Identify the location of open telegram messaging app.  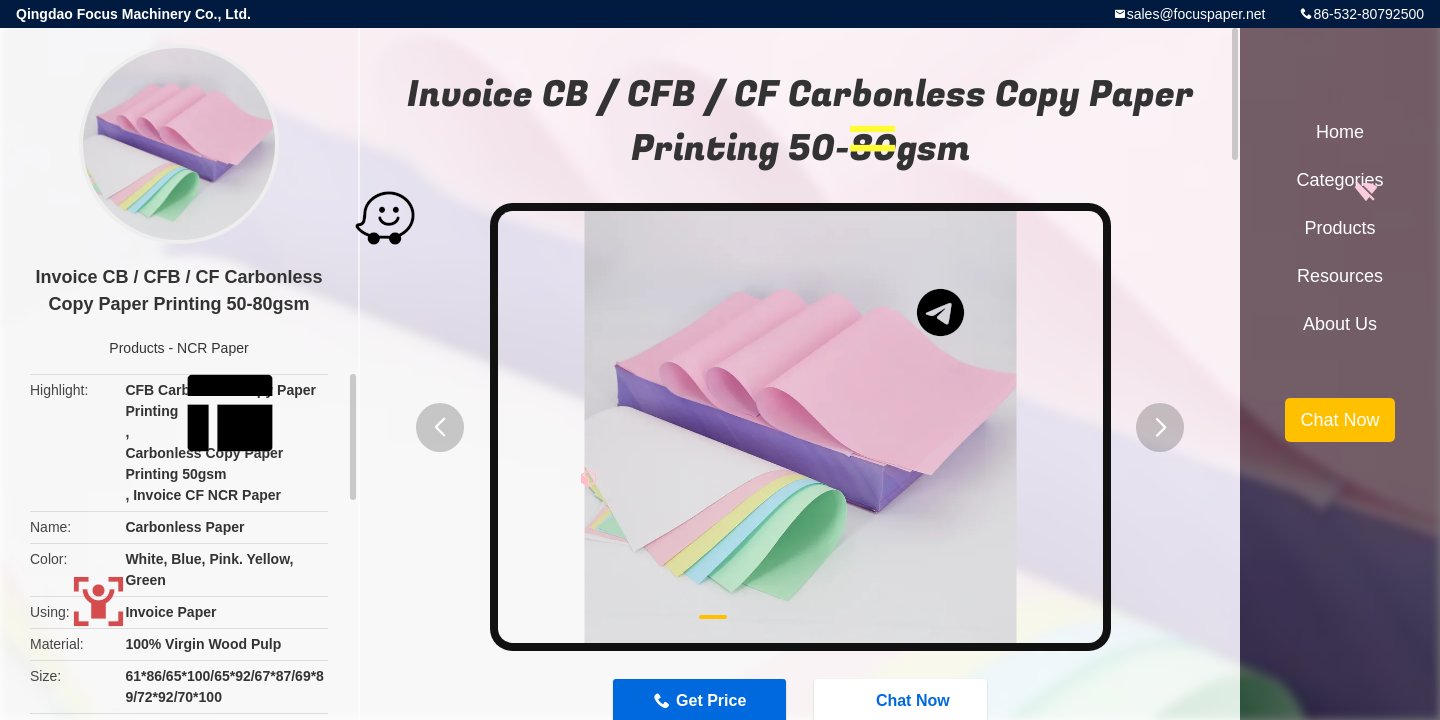
(940, 312).